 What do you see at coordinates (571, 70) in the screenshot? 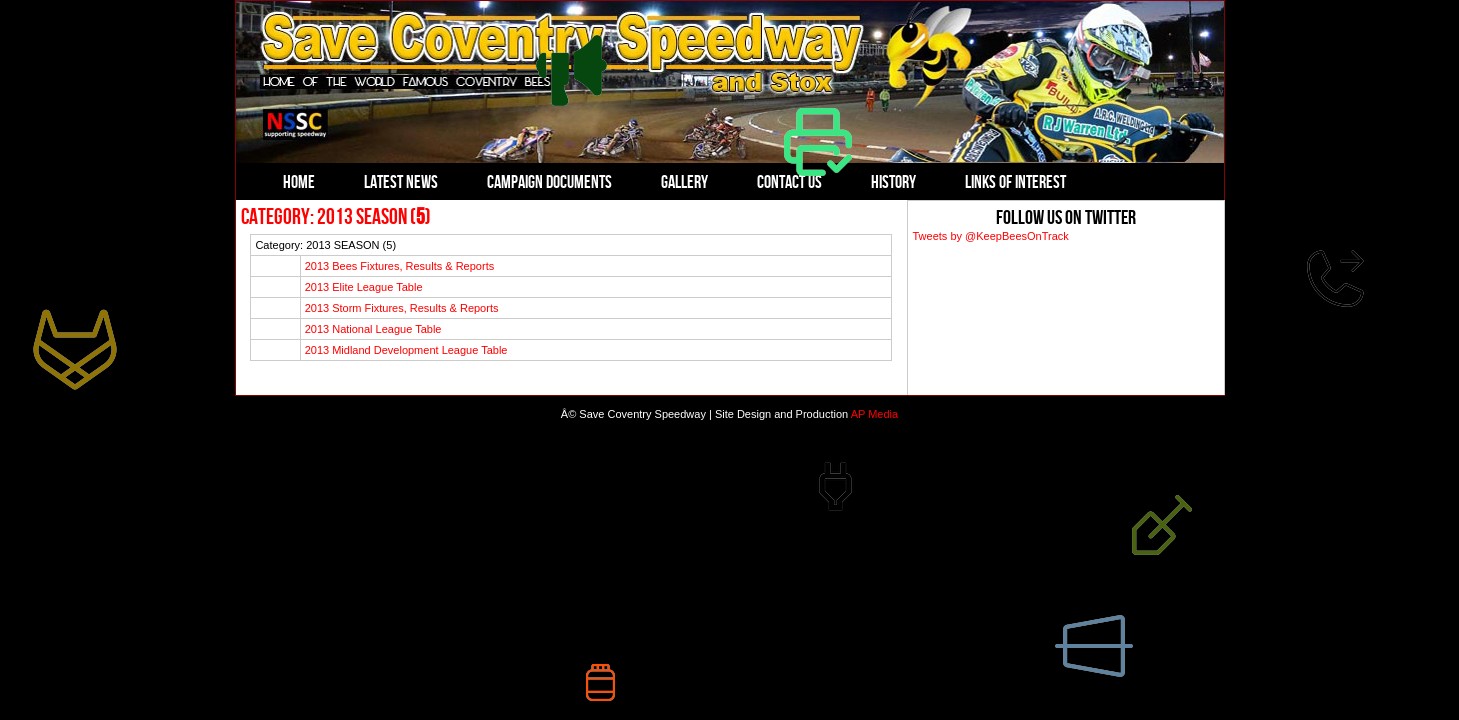
I see `make an announcement or broadcast` at bounding box center [571, 70].